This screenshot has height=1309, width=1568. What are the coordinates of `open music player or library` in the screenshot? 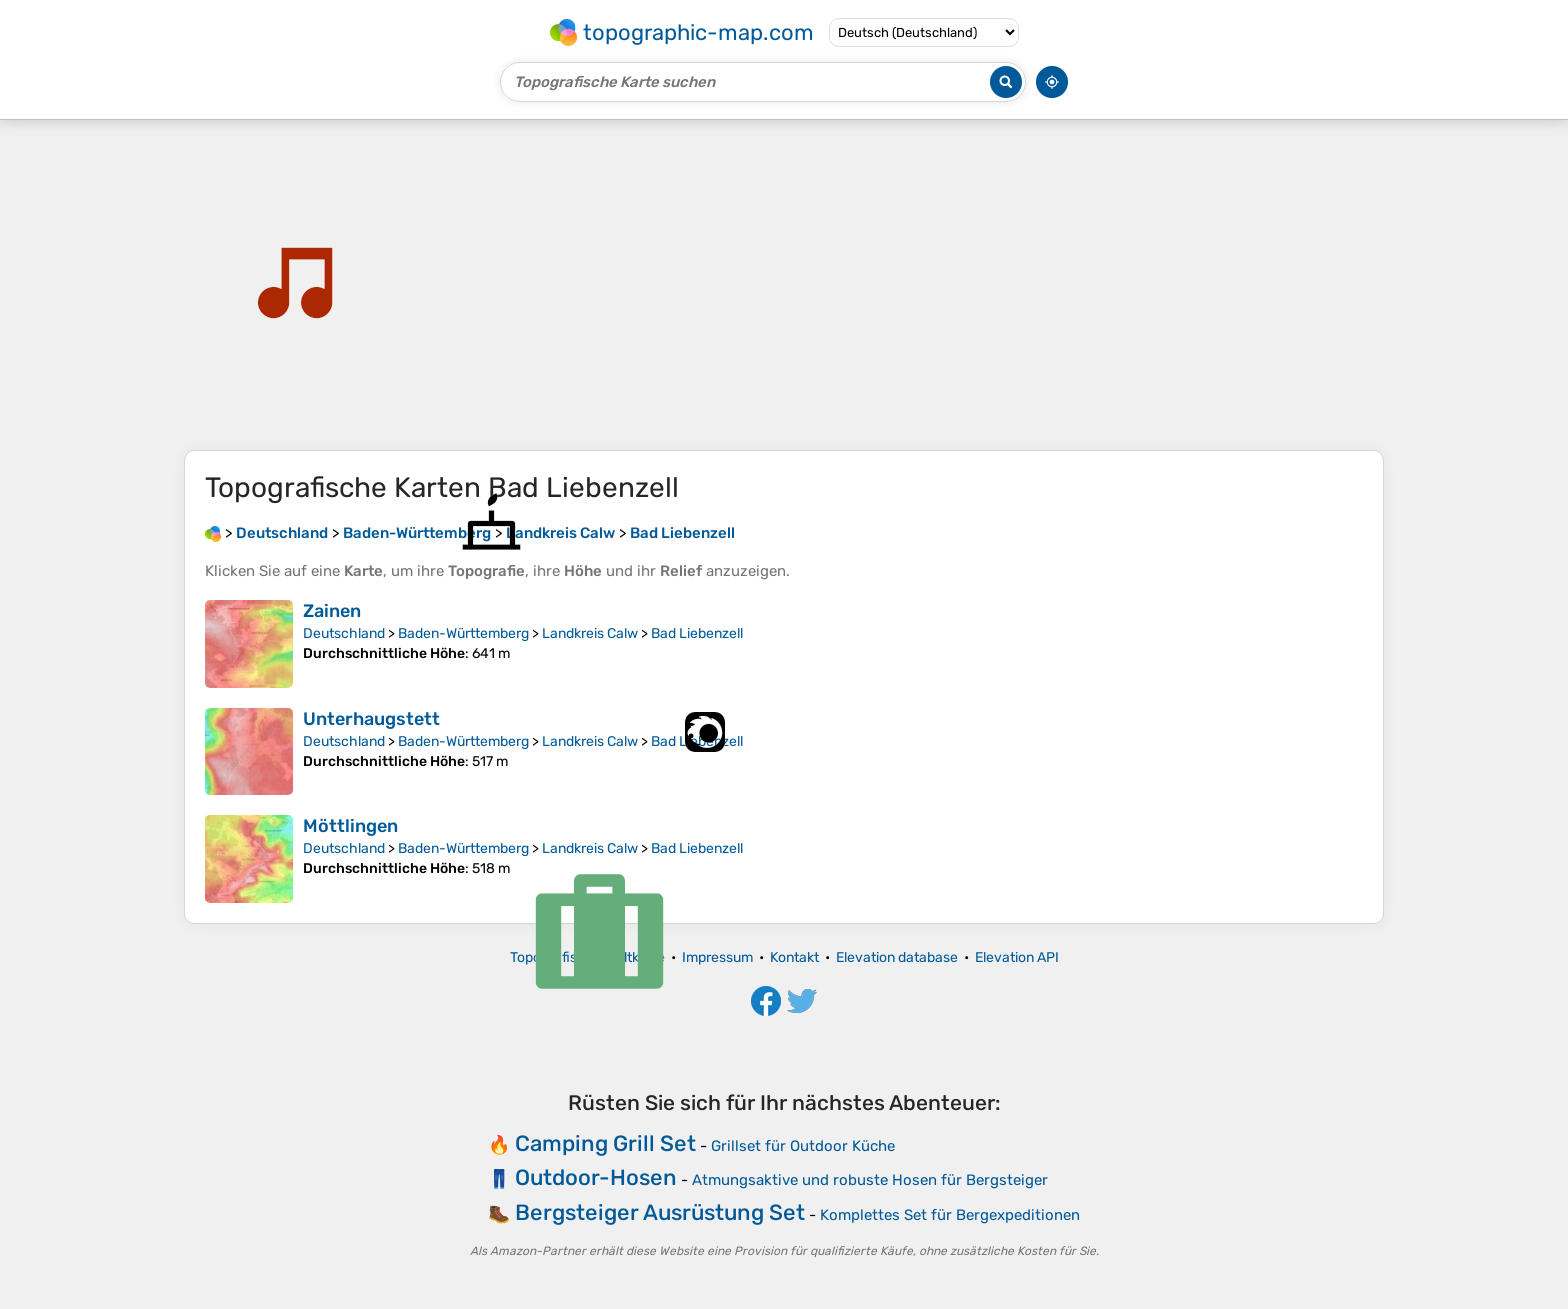 It's located at (301, 283).